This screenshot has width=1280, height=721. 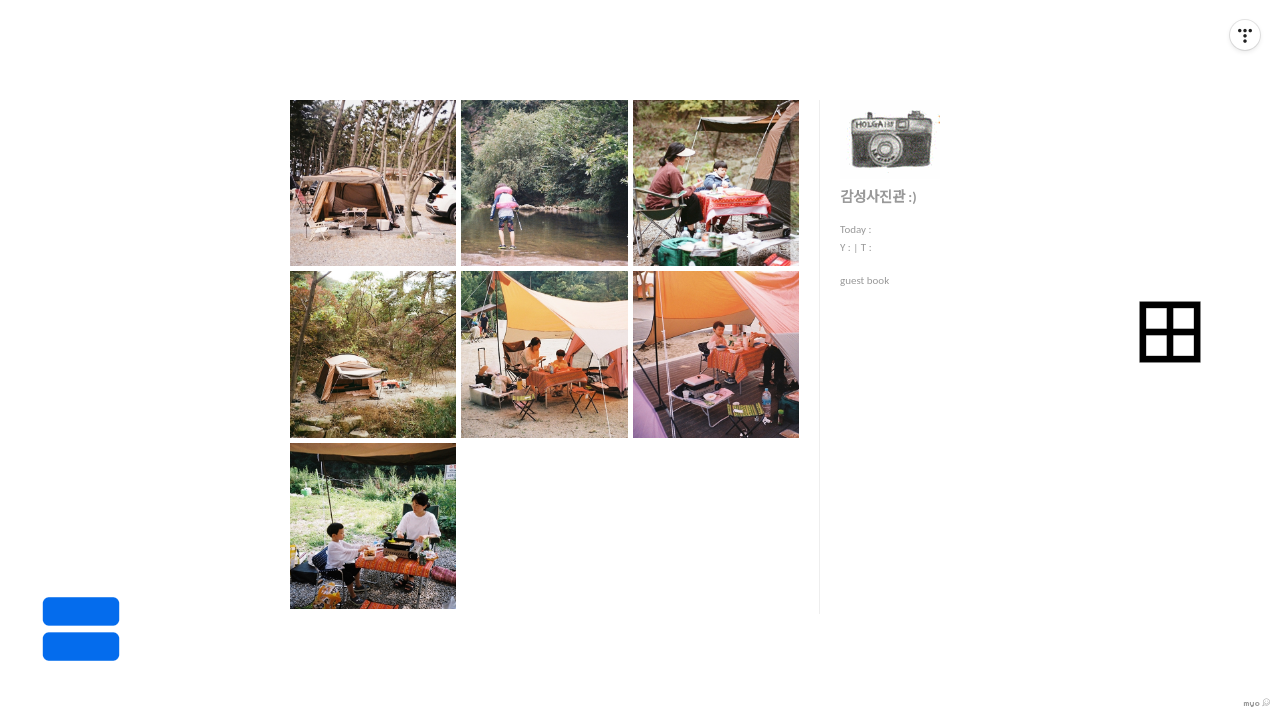 What do you see at coordinates (1170, 332) in the screenshot?
I see `apply borders to all sides of a cell or table` at bounding box center [1170, 332].